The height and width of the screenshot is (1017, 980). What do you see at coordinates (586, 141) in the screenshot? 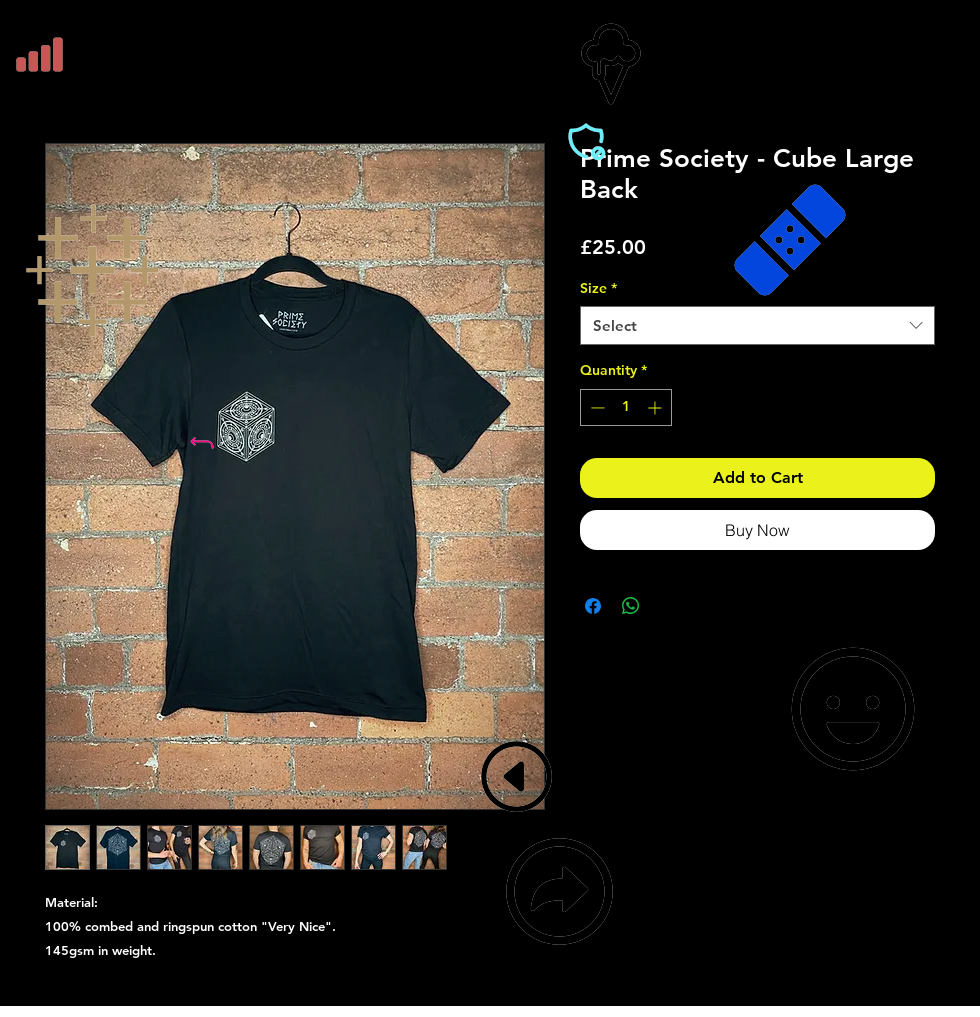
I see `cancel or disable security protection` at bounding box center [586, 141].